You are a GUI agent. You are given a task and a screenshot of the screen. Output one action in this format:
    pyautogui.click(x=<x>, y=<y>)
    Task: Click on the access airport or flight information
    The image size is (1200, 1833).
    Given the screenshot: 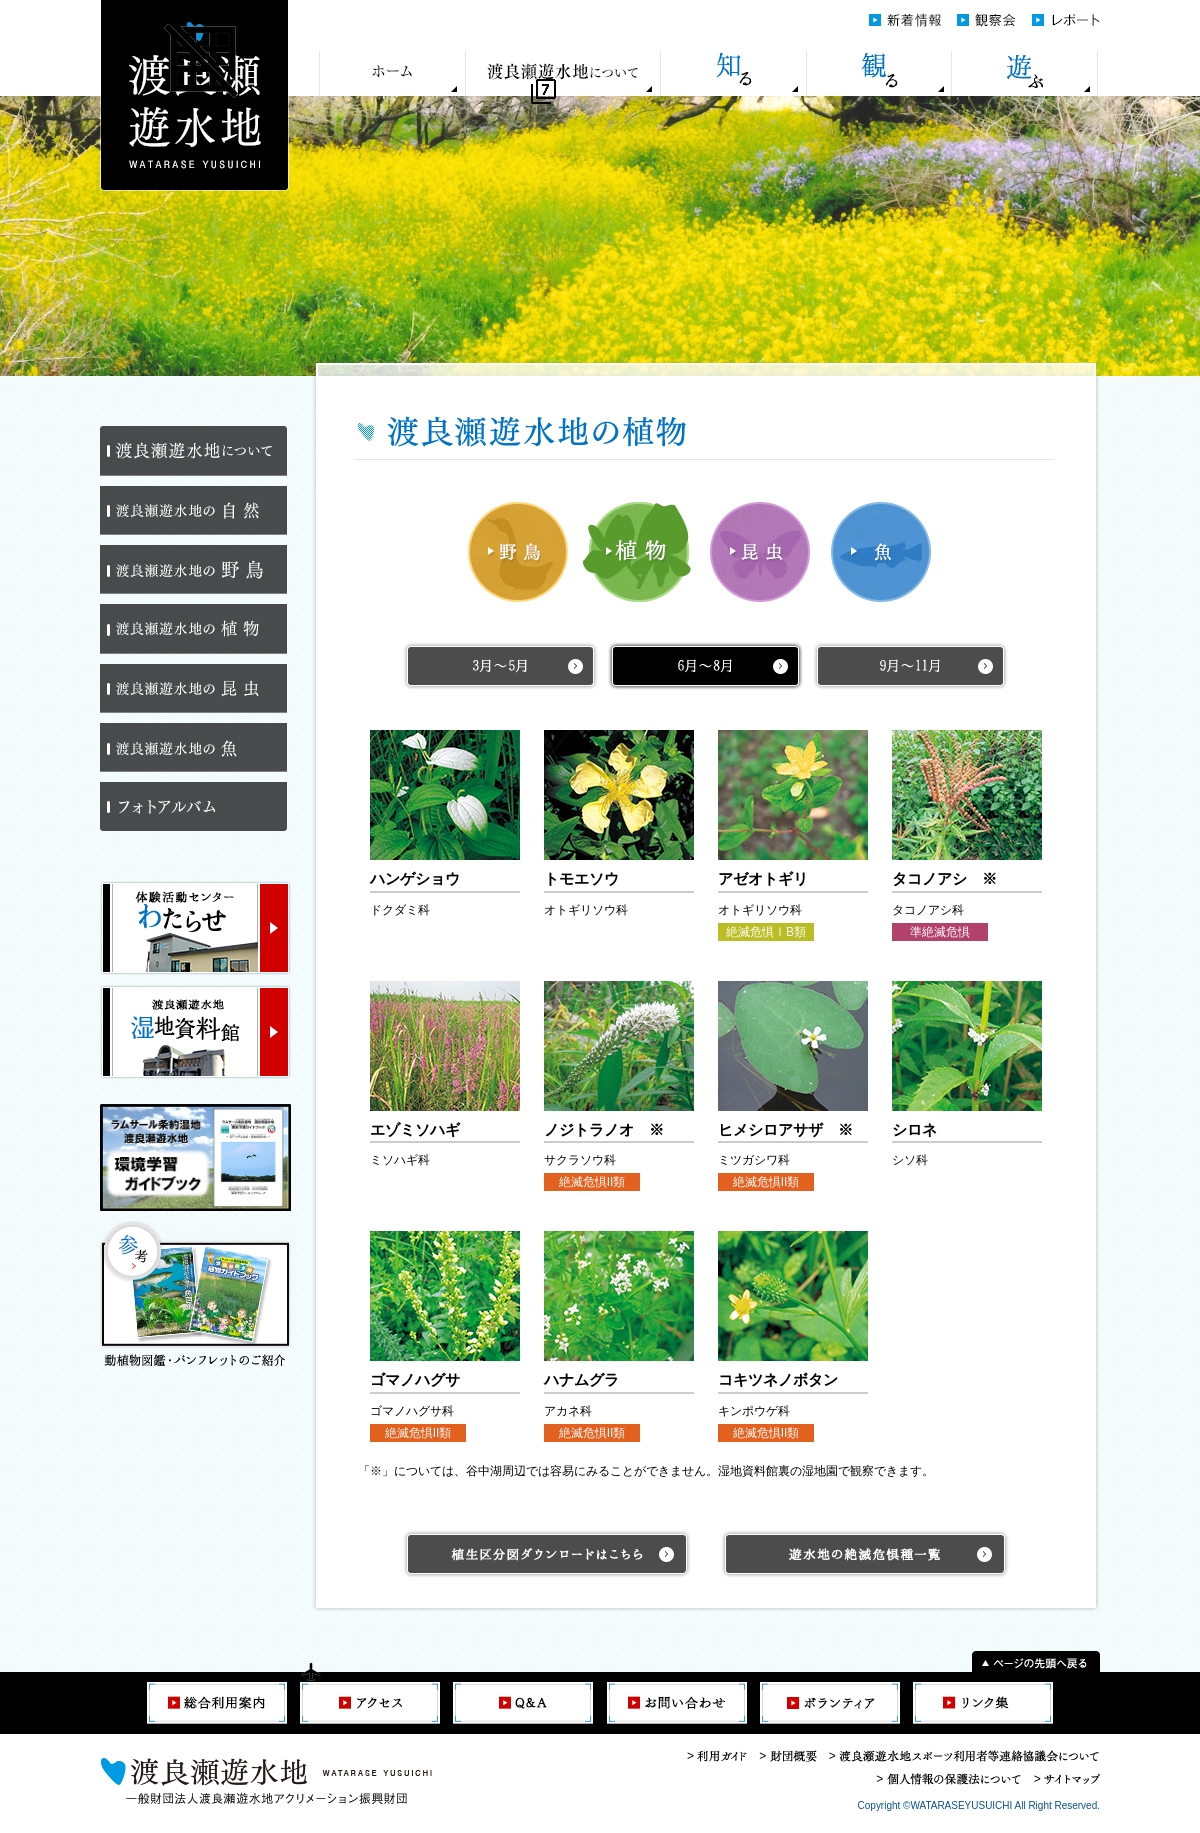 What is the action you would take?
    pyautogui.click(x=311, y=1672)
    